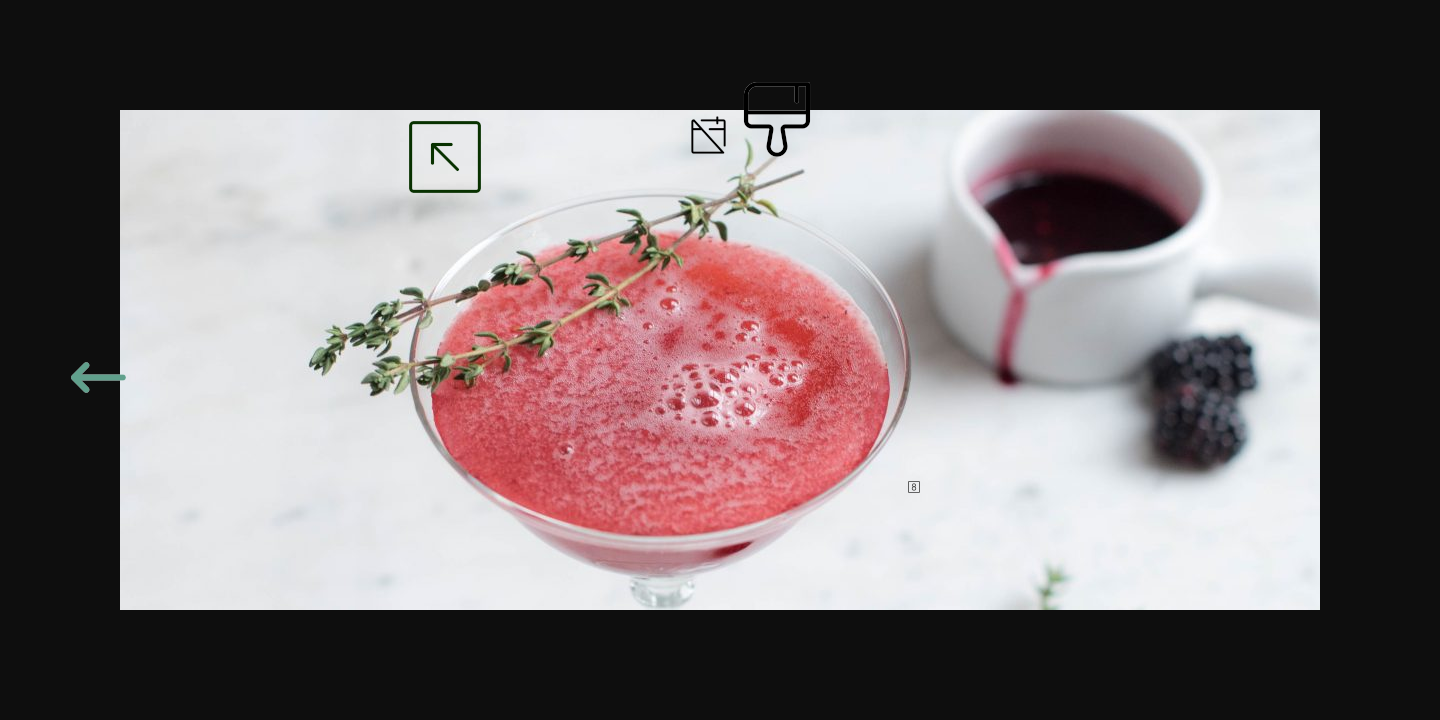 The width and height of the screenshot is (1440, 720). Describe the element at coordinates (914, 487) in the screenshot. I see `indicates item number eight in a list or sequence` at that location.